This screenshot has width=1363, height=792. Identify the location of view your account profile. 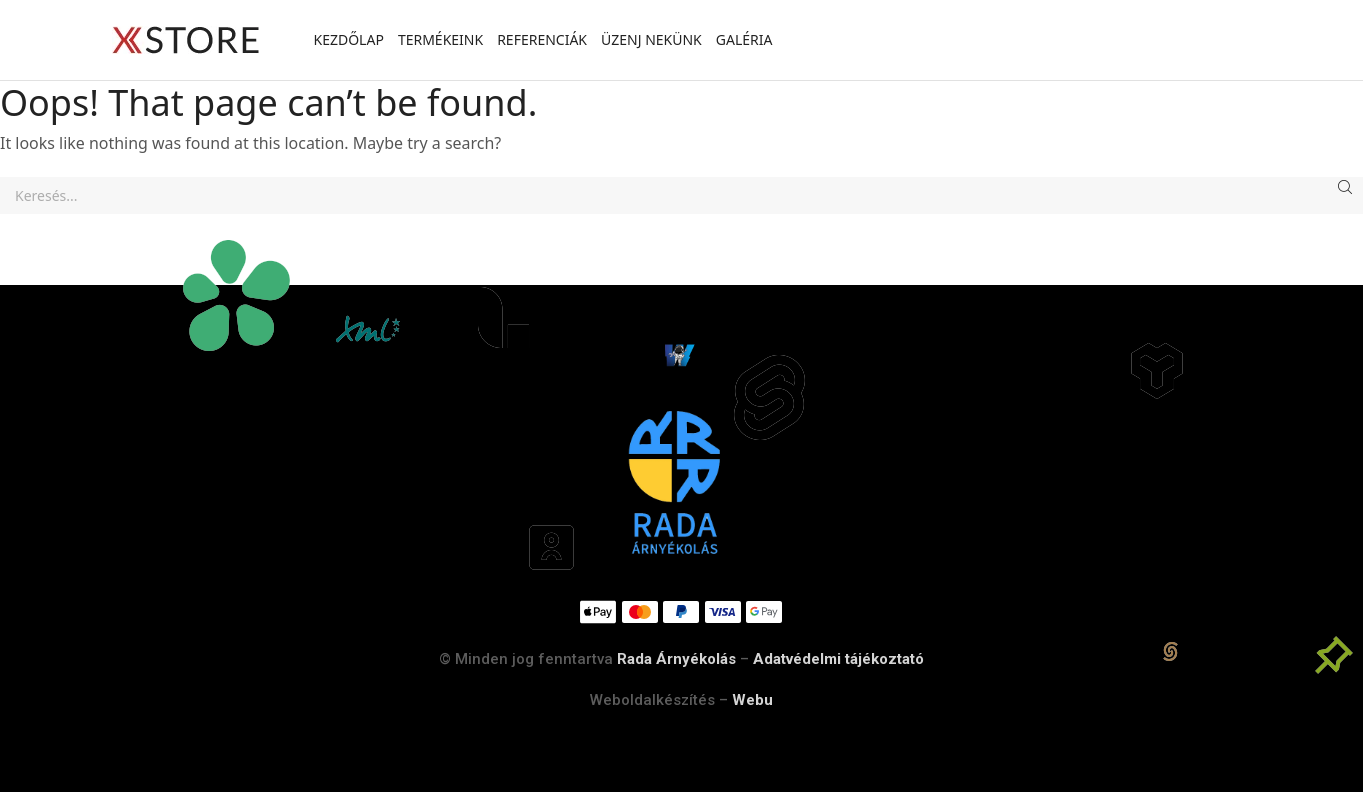
(551, 547).